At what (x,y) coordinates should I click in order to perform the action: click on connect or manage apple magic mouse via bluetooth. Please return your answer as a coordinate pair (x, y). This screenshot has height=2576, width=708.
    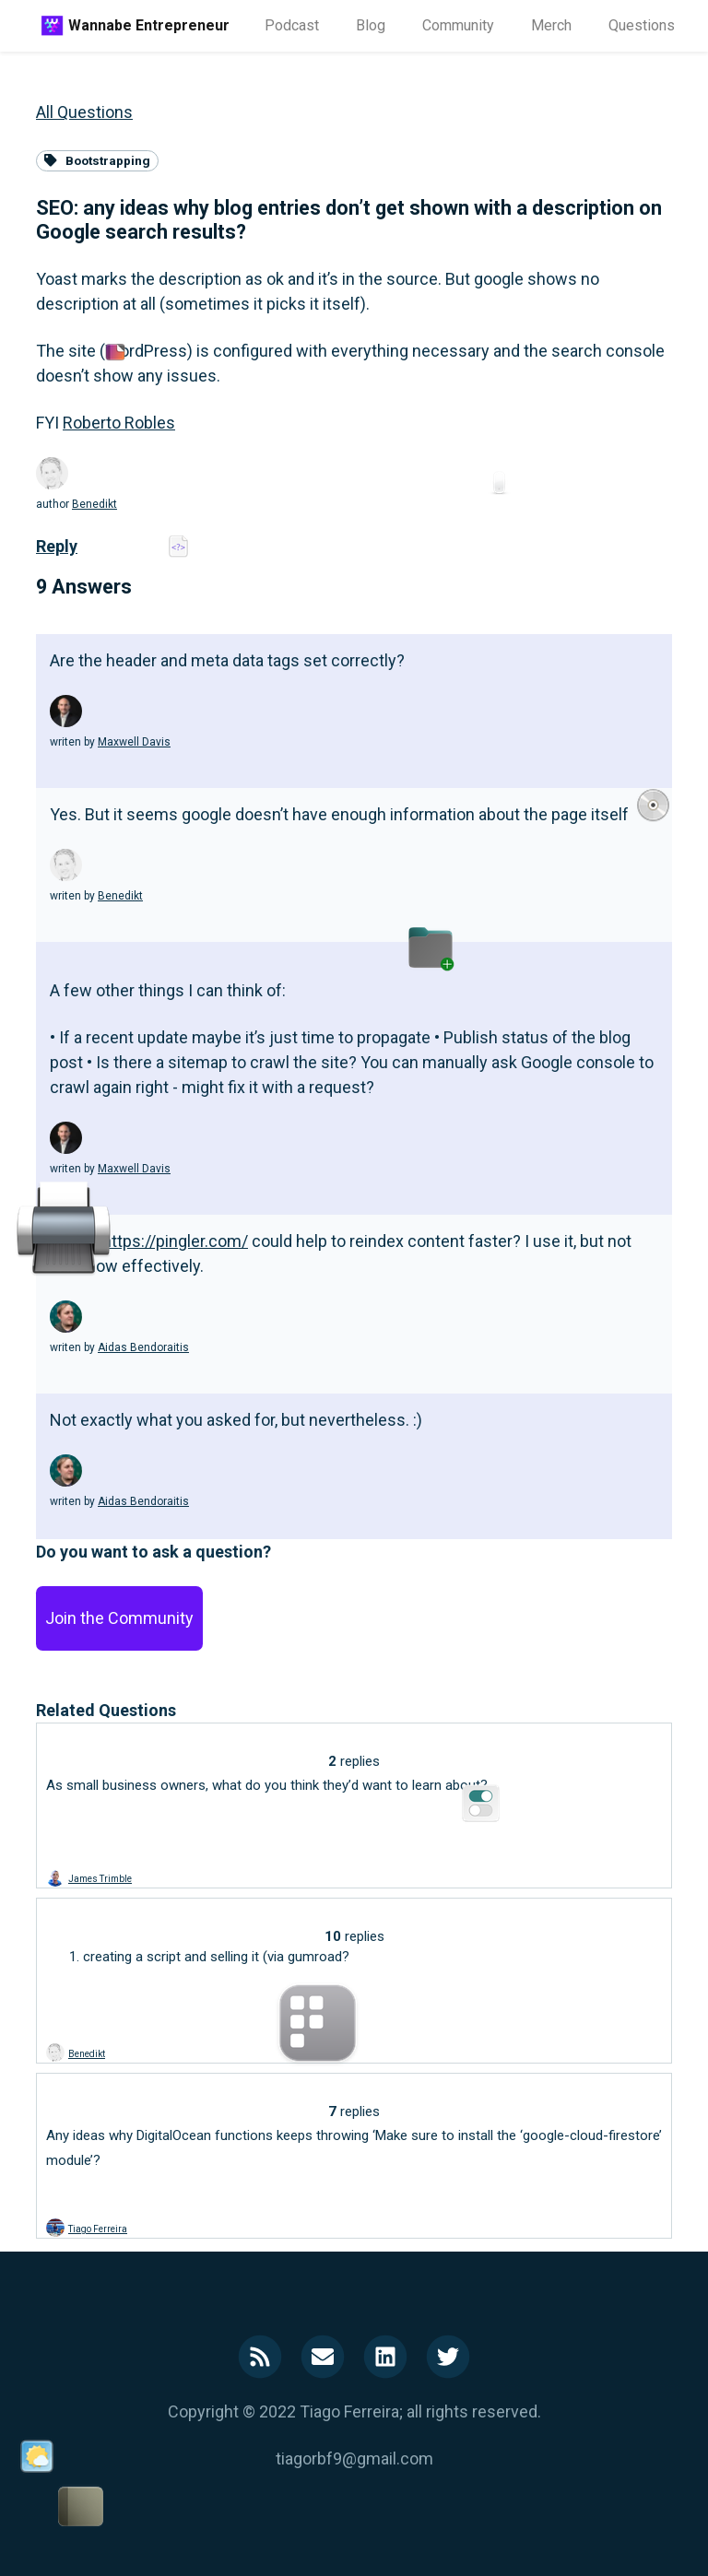
    Looking at the image, I should click on (499, 483).